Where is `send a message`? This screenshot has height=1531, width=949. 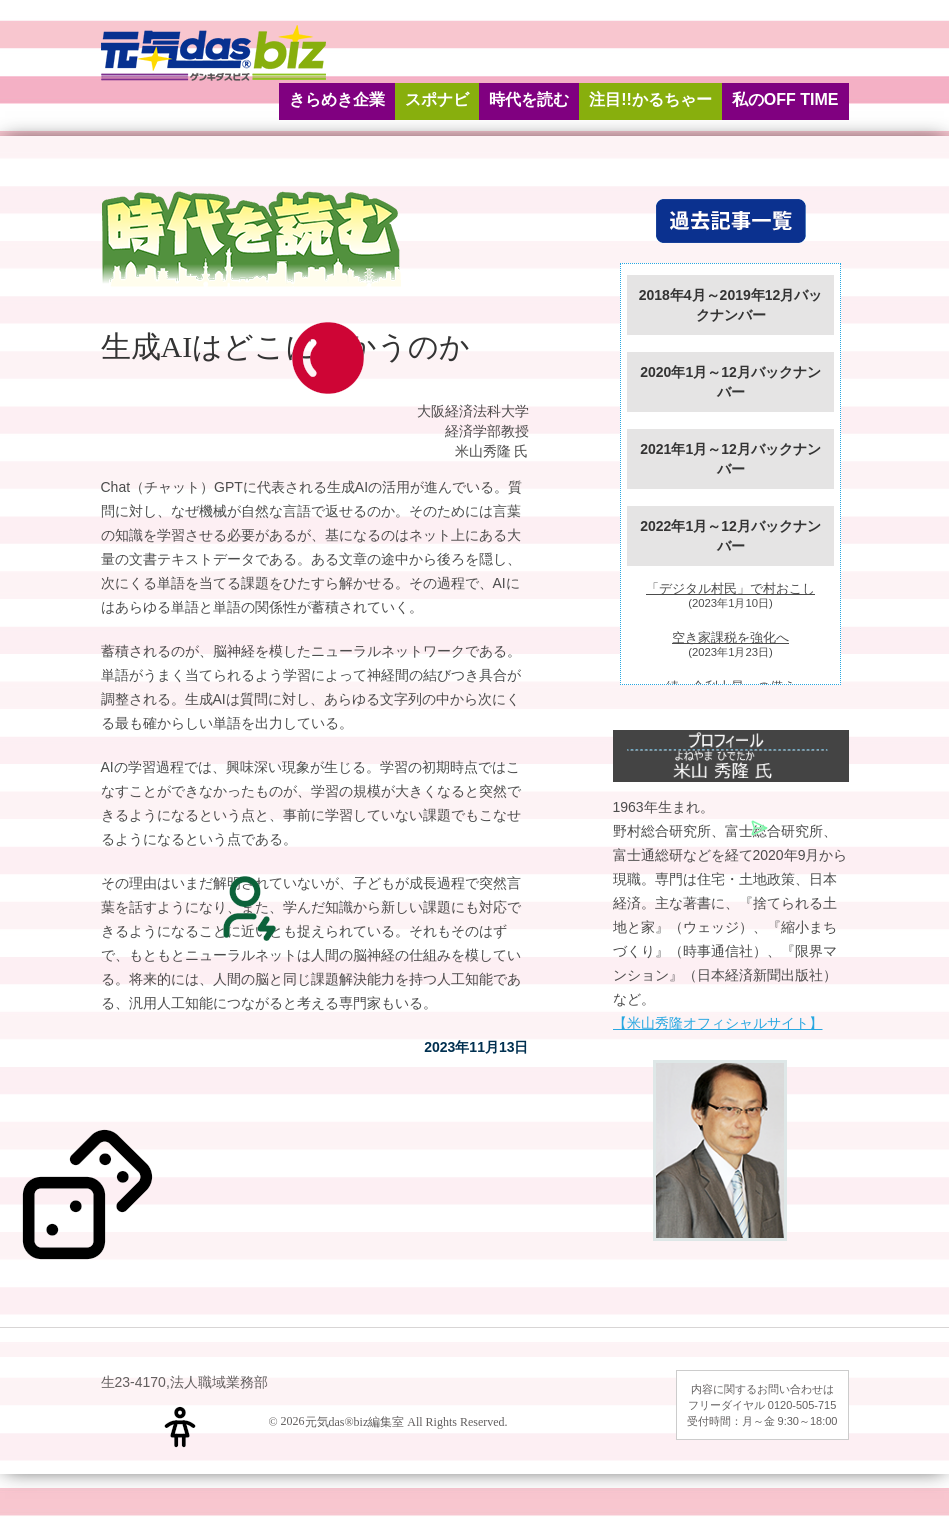 send a message is located at coordinates (759, 828).